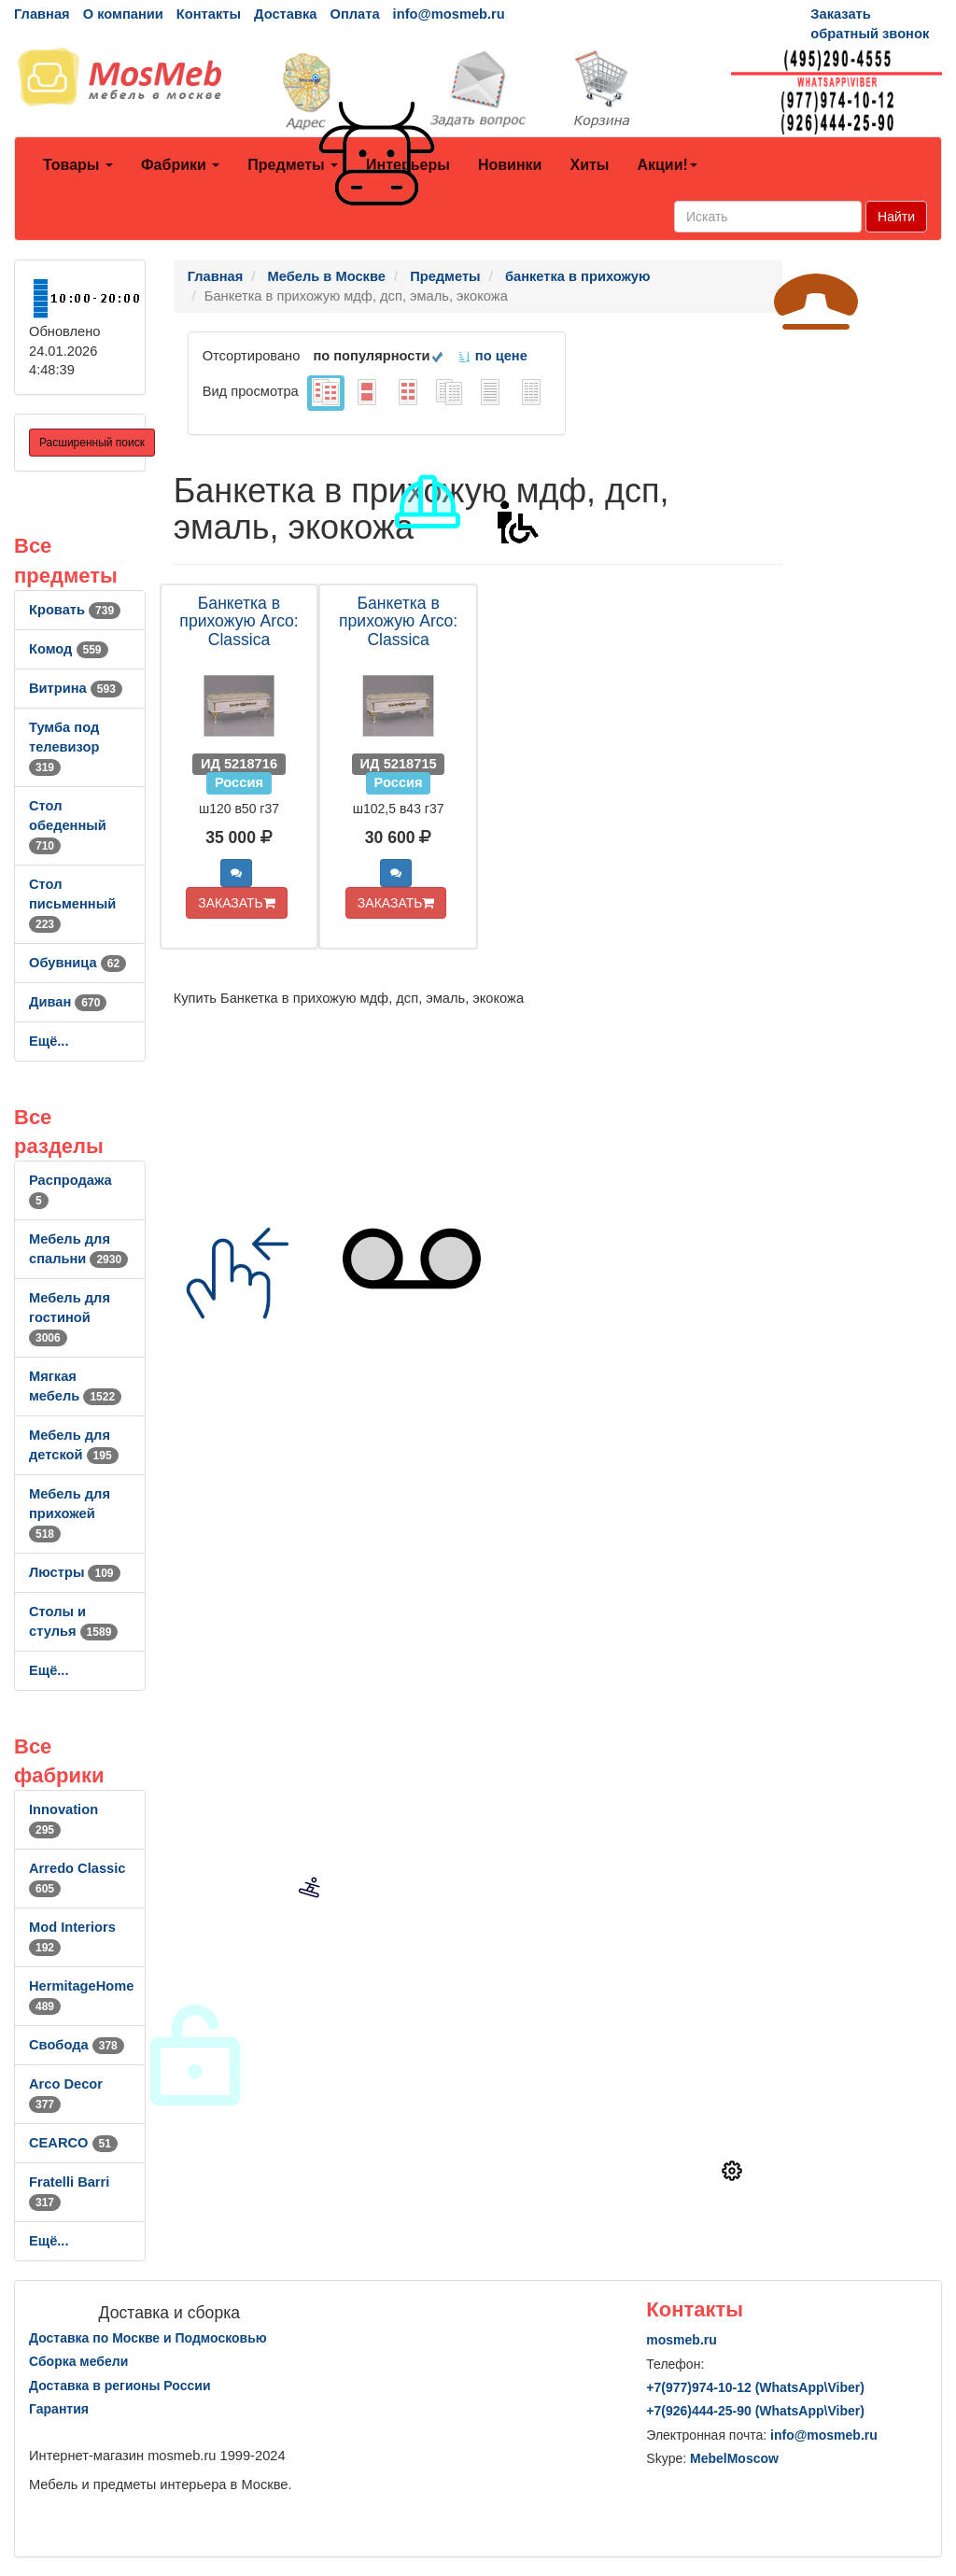  What do you see at coordinates (816, 302) in the screenshot?
I see `end the current phone call` at bounding box center [816, 302].